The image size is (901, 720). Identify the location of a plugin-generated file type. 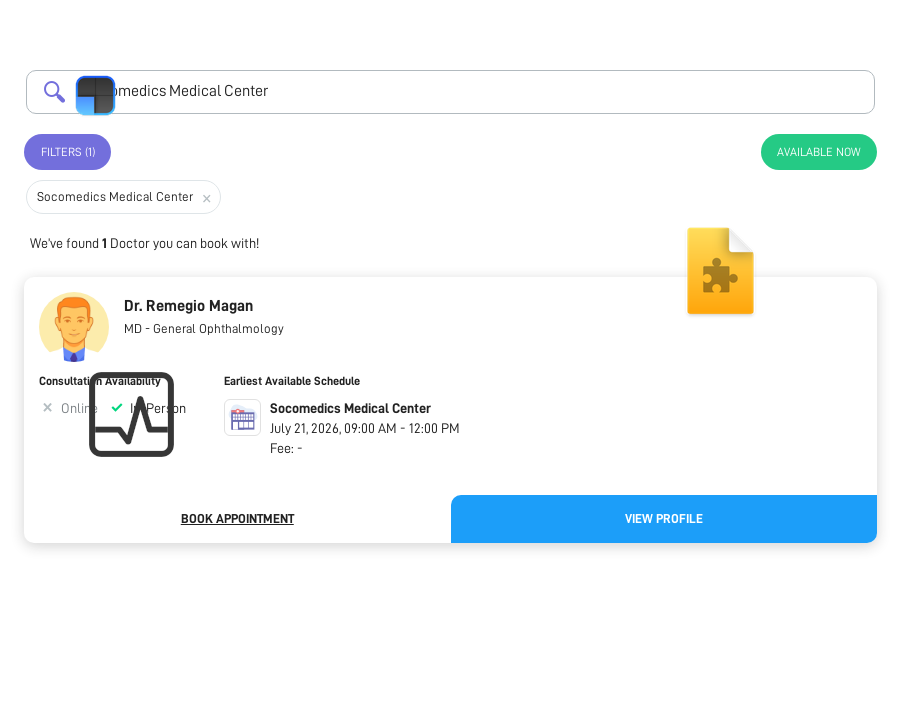
(720, 272).